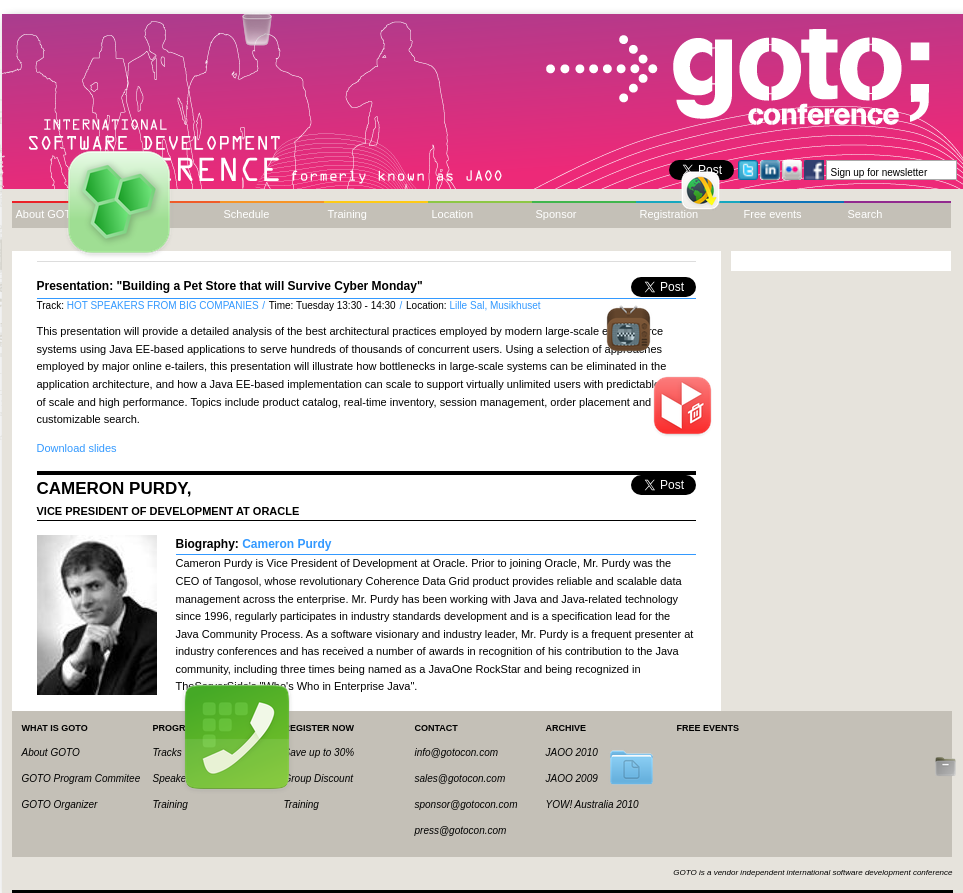  I want to click on open jdownloader download manager, so click(700, 190).